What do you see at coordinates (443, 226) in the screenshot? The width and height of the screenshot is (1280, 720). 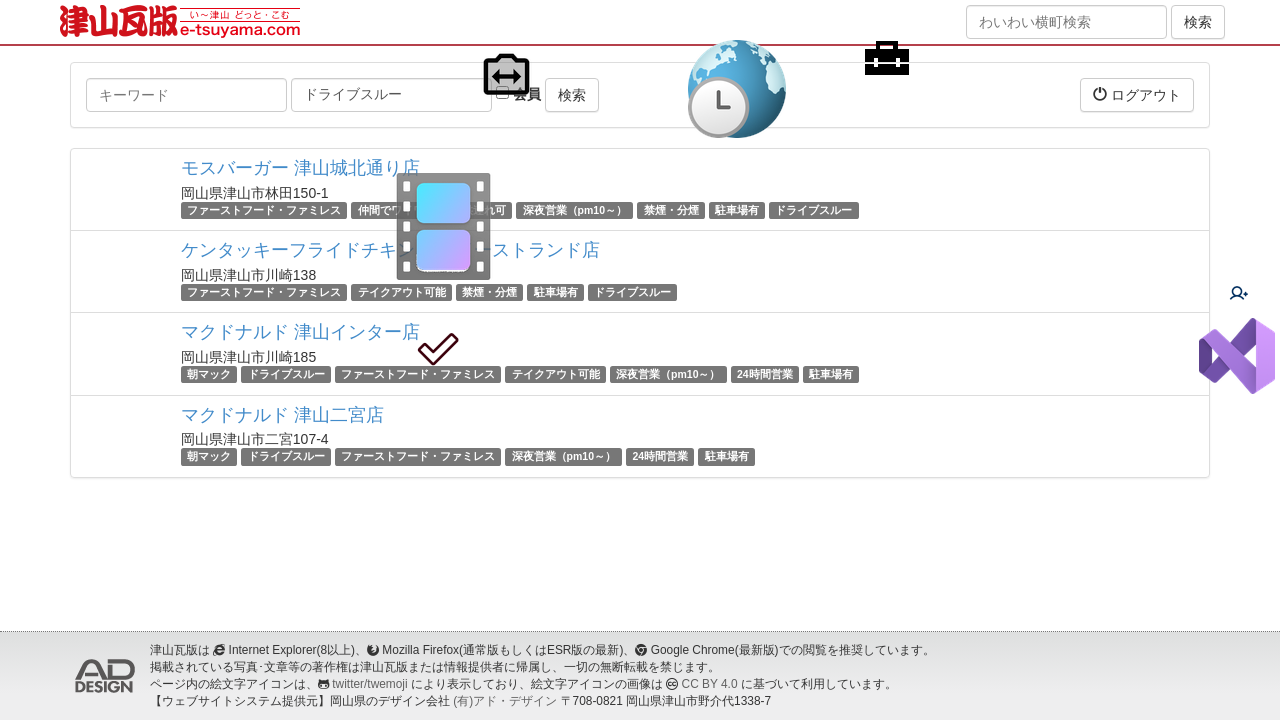 I see `open video player or media library` at bounding box center [443, 226].